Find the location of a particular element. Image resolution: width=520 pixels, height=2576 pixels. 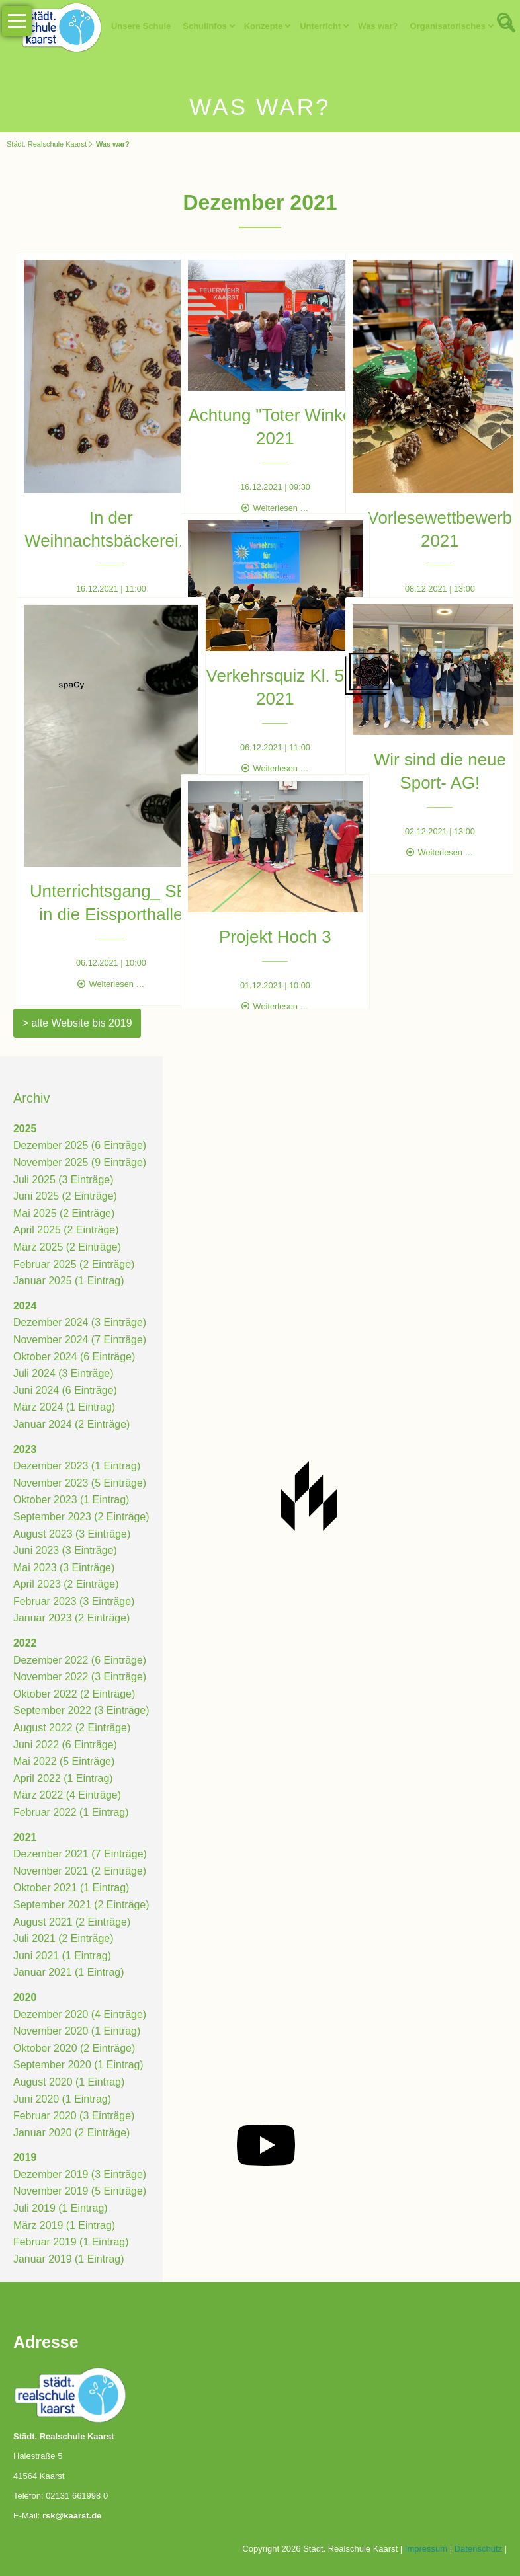

lit web components library logo is located at coordinates (309, 1496).